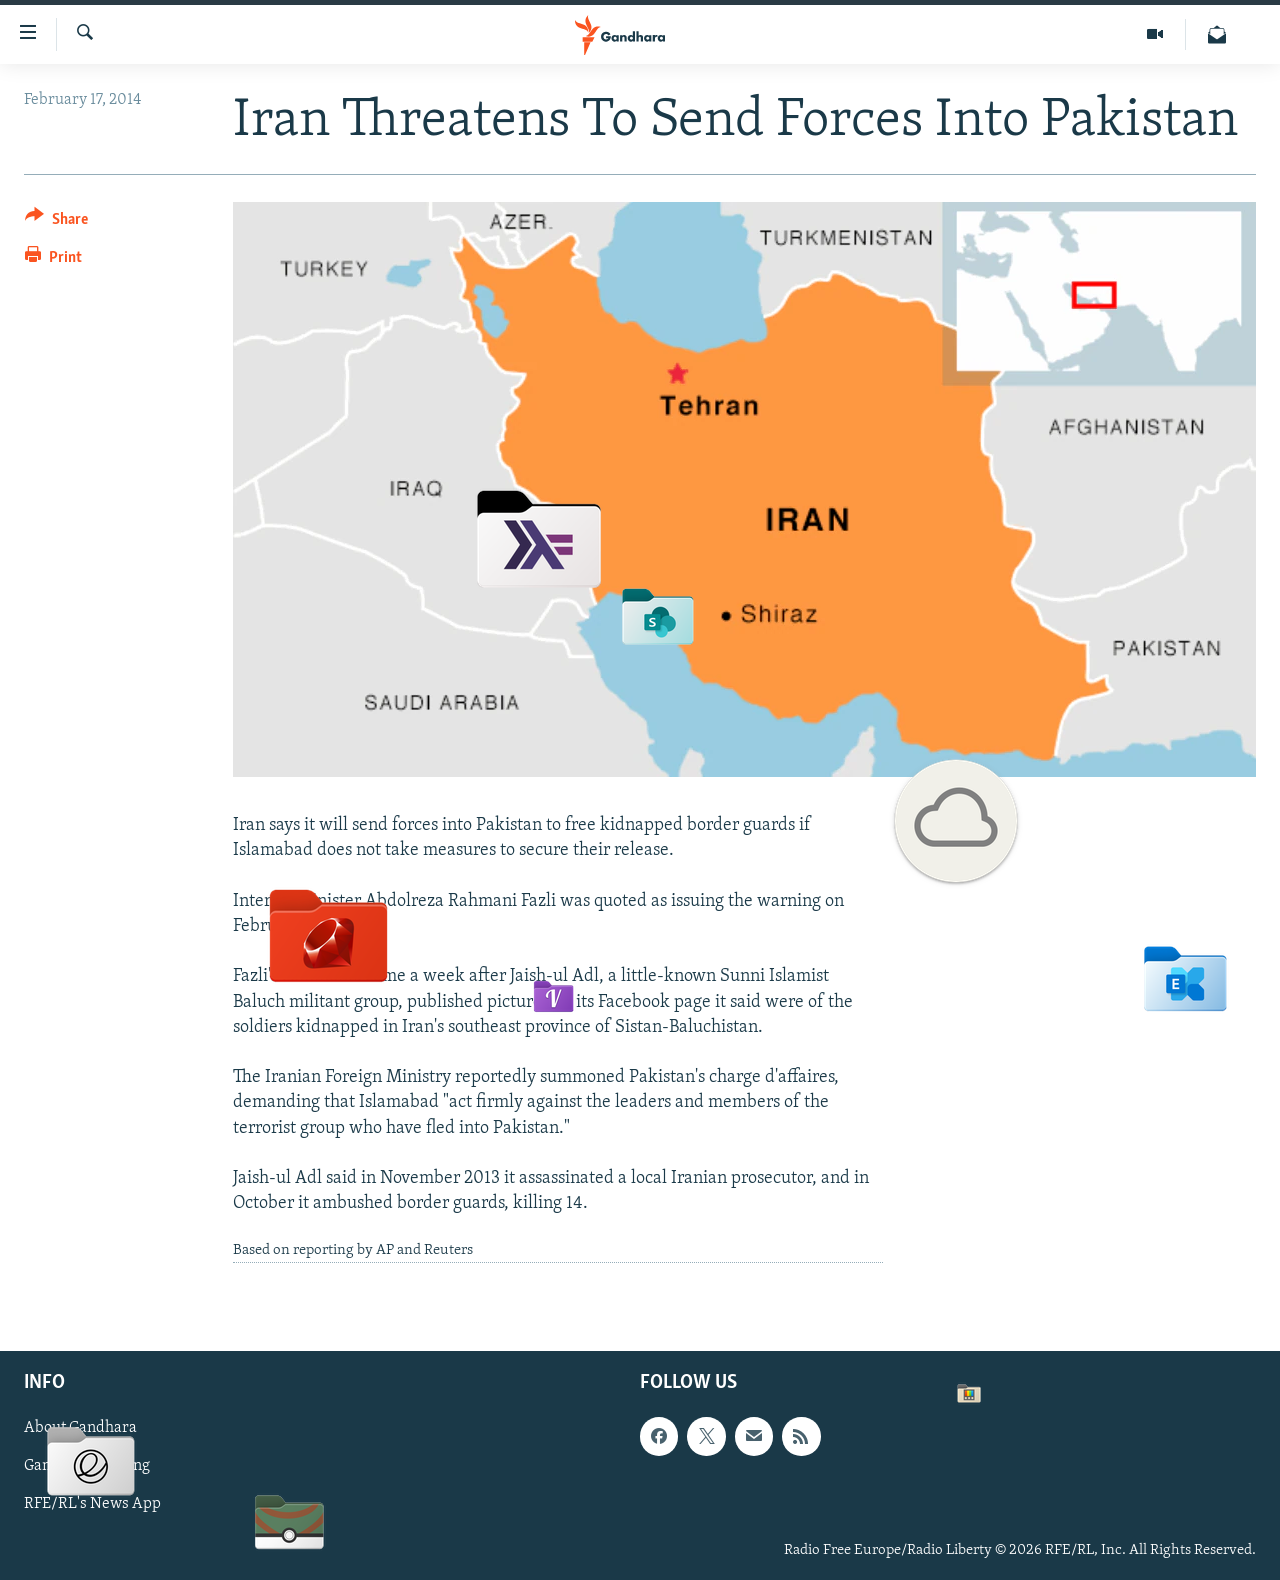 This screenshot has width=1280, height=1580. Describe the element at coordinates (289, 1524) in the screenshot. I see `folder for pokémon nest ball related content` at that location.